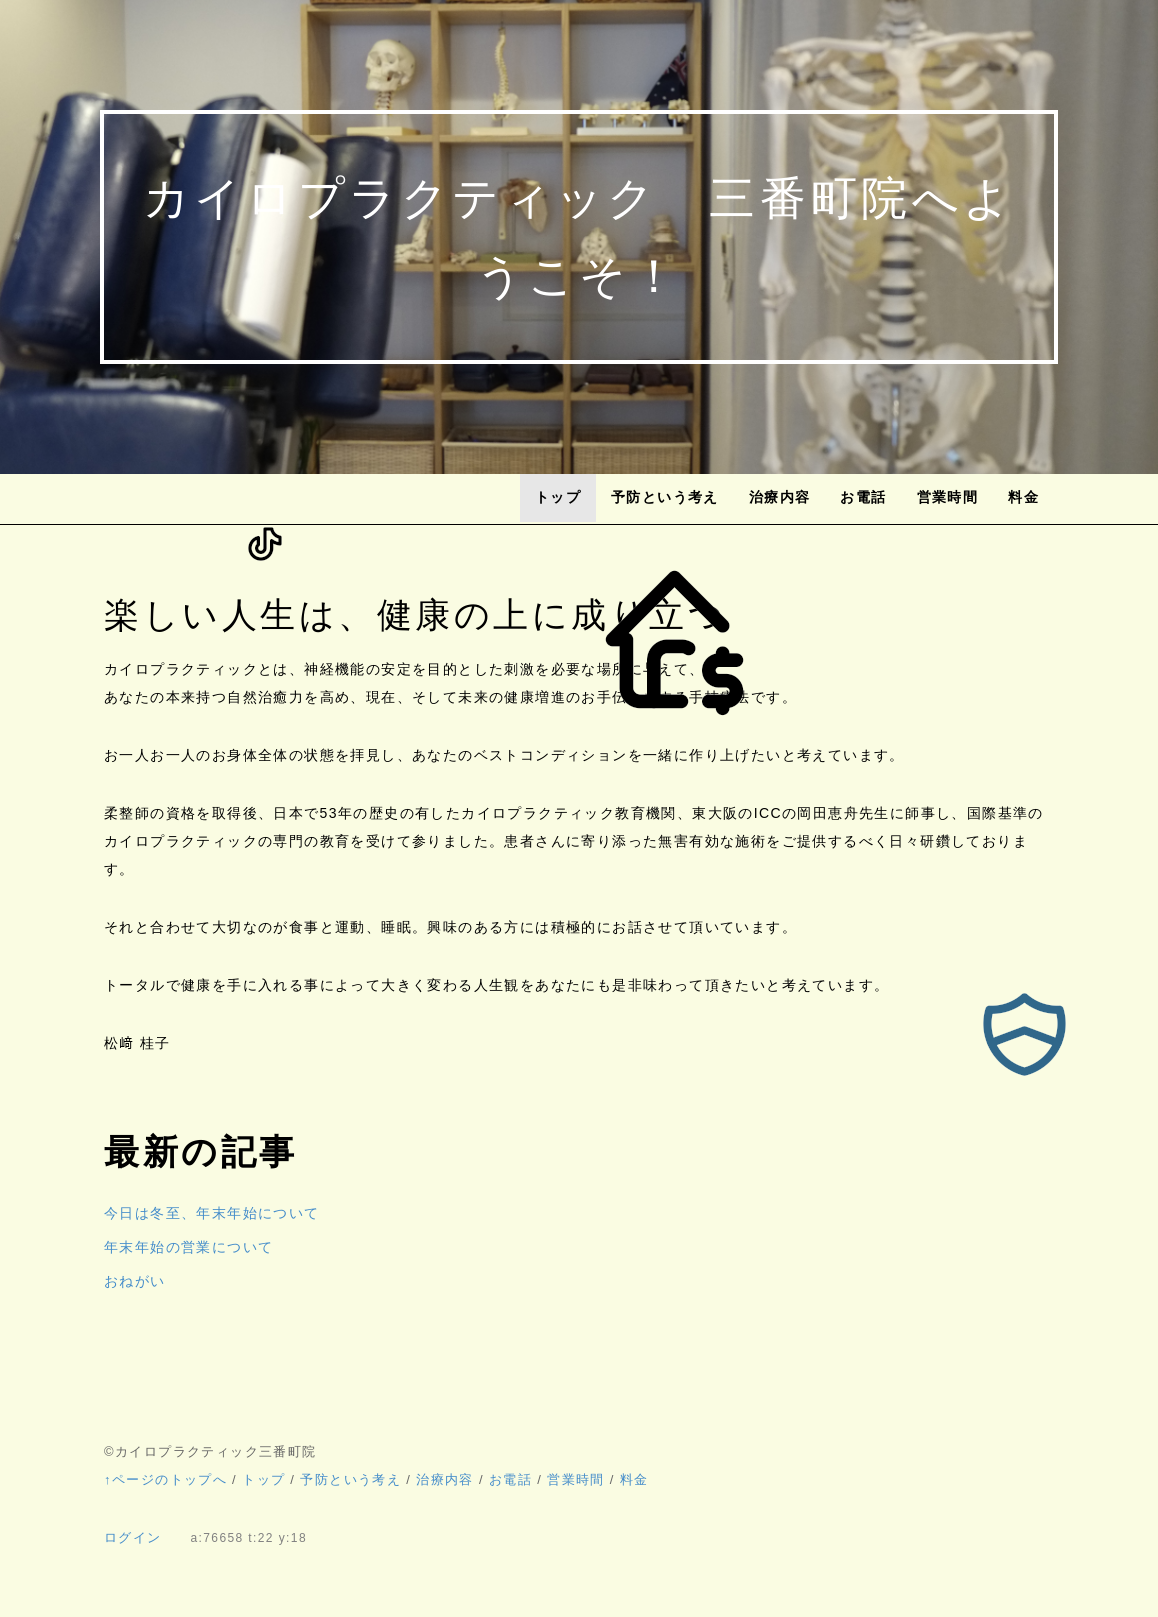 The height and width of the screenshot is (1617, 1158). I want to click on view home financing or mortgage options, so click(674, 639).